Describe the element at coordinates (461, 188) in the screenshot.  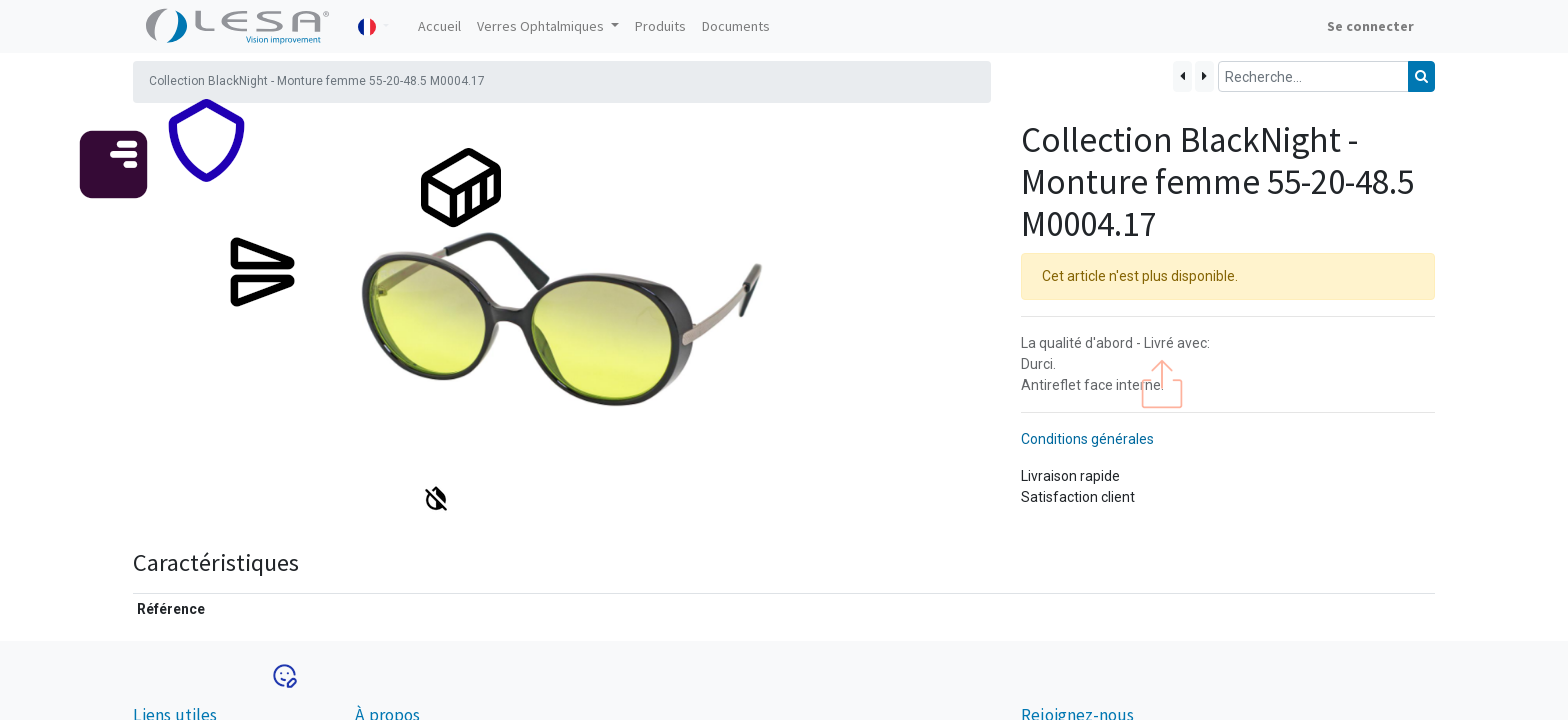
I see `view container or package details` at that location.